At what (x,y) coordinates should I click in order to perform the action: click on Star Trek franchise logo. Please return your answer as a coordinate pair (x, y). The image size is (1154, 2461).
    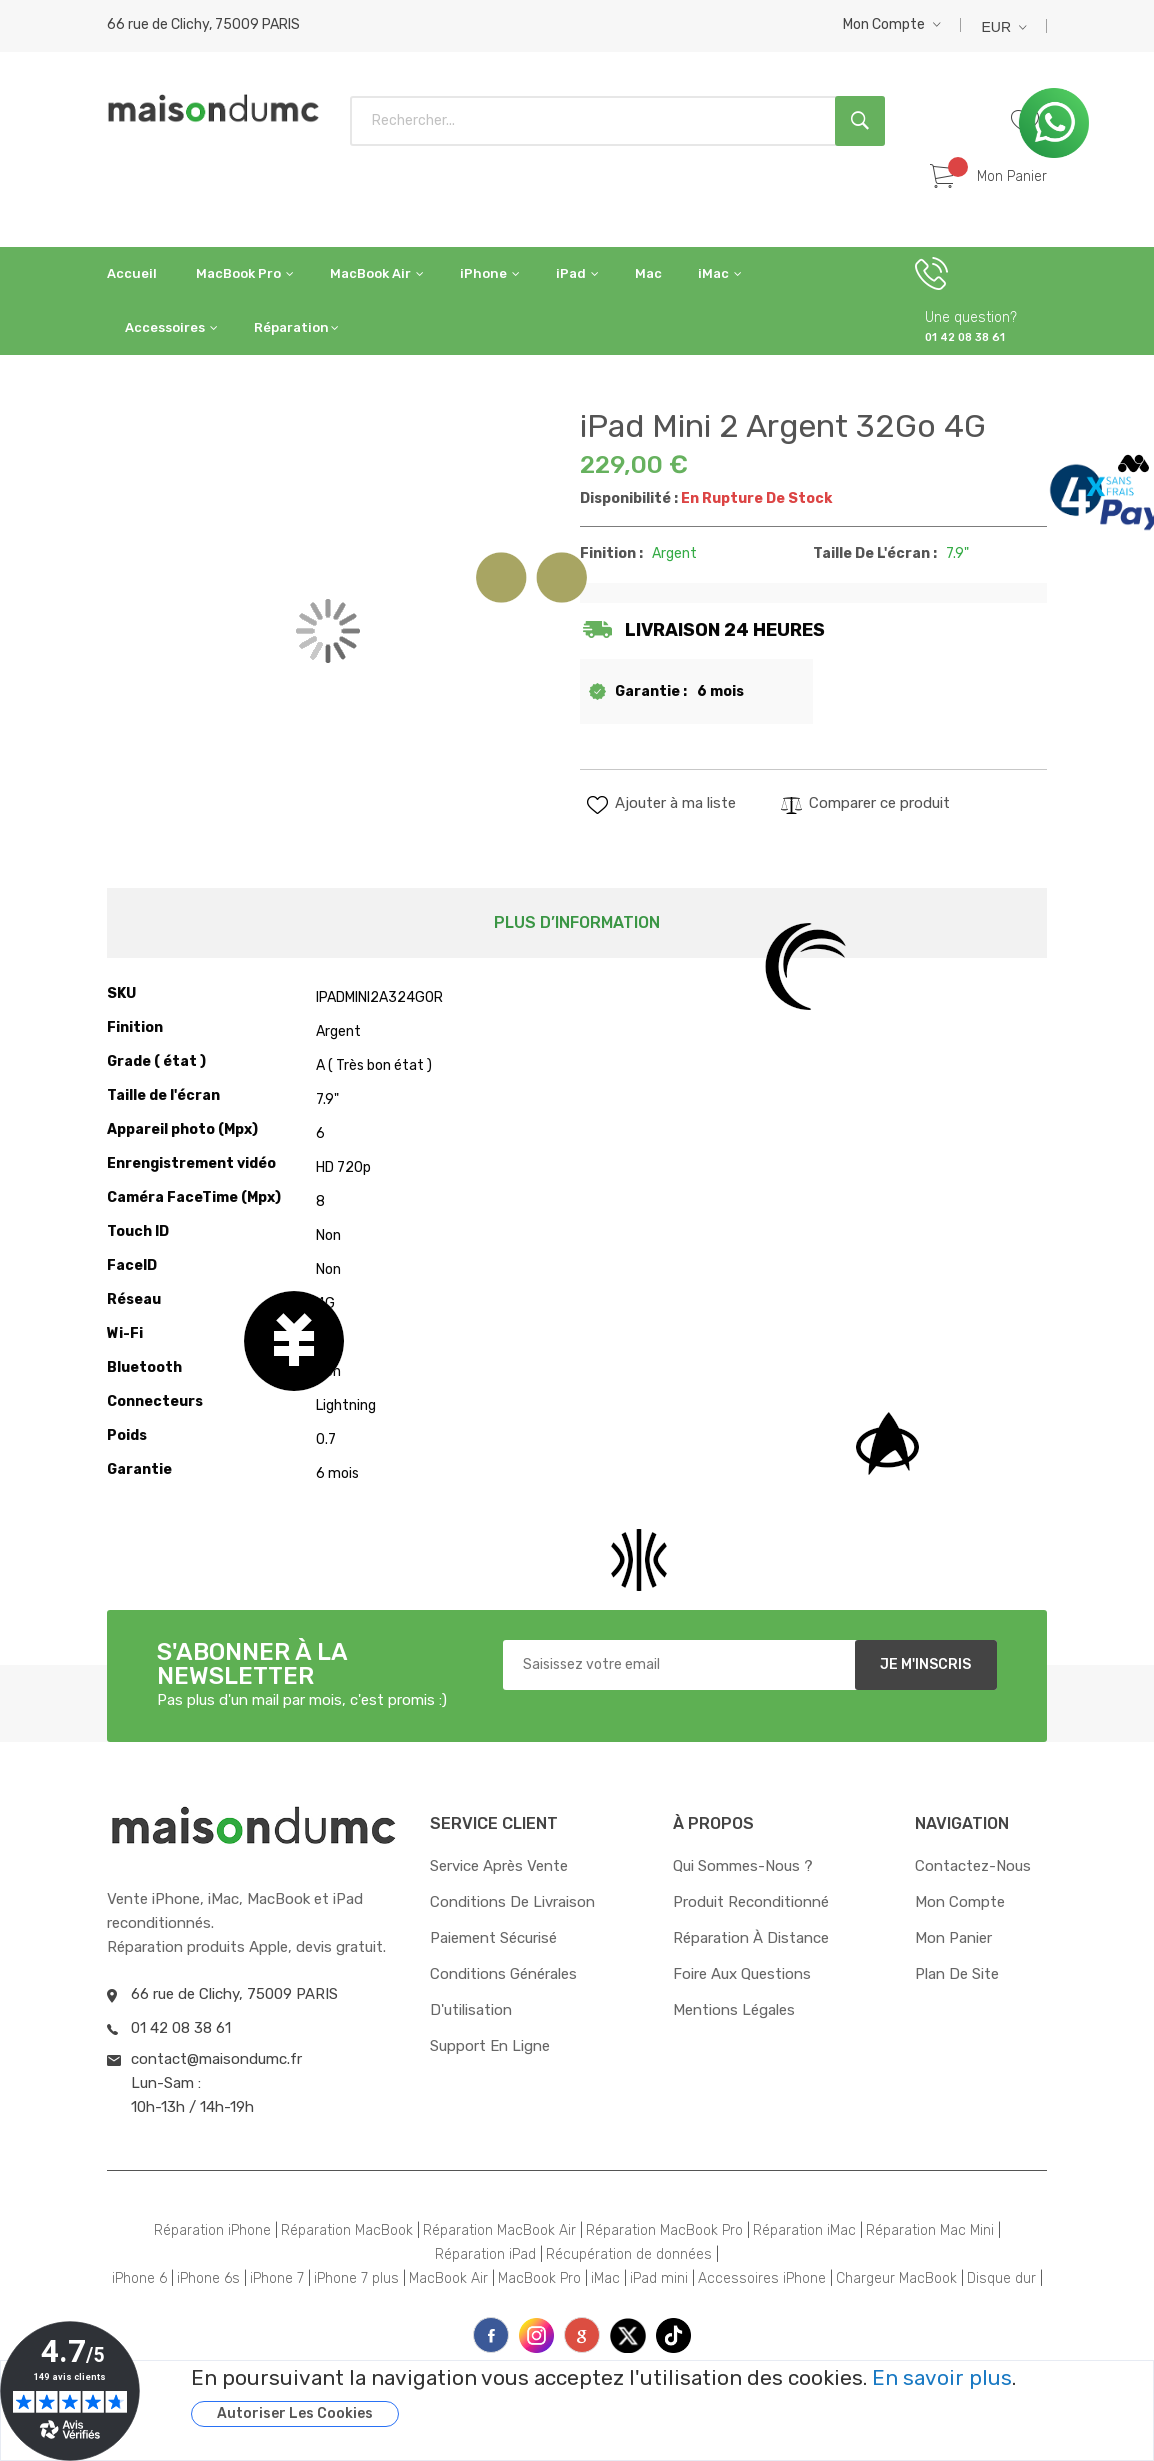
    Looking at the image, I should click on (887, 1443).